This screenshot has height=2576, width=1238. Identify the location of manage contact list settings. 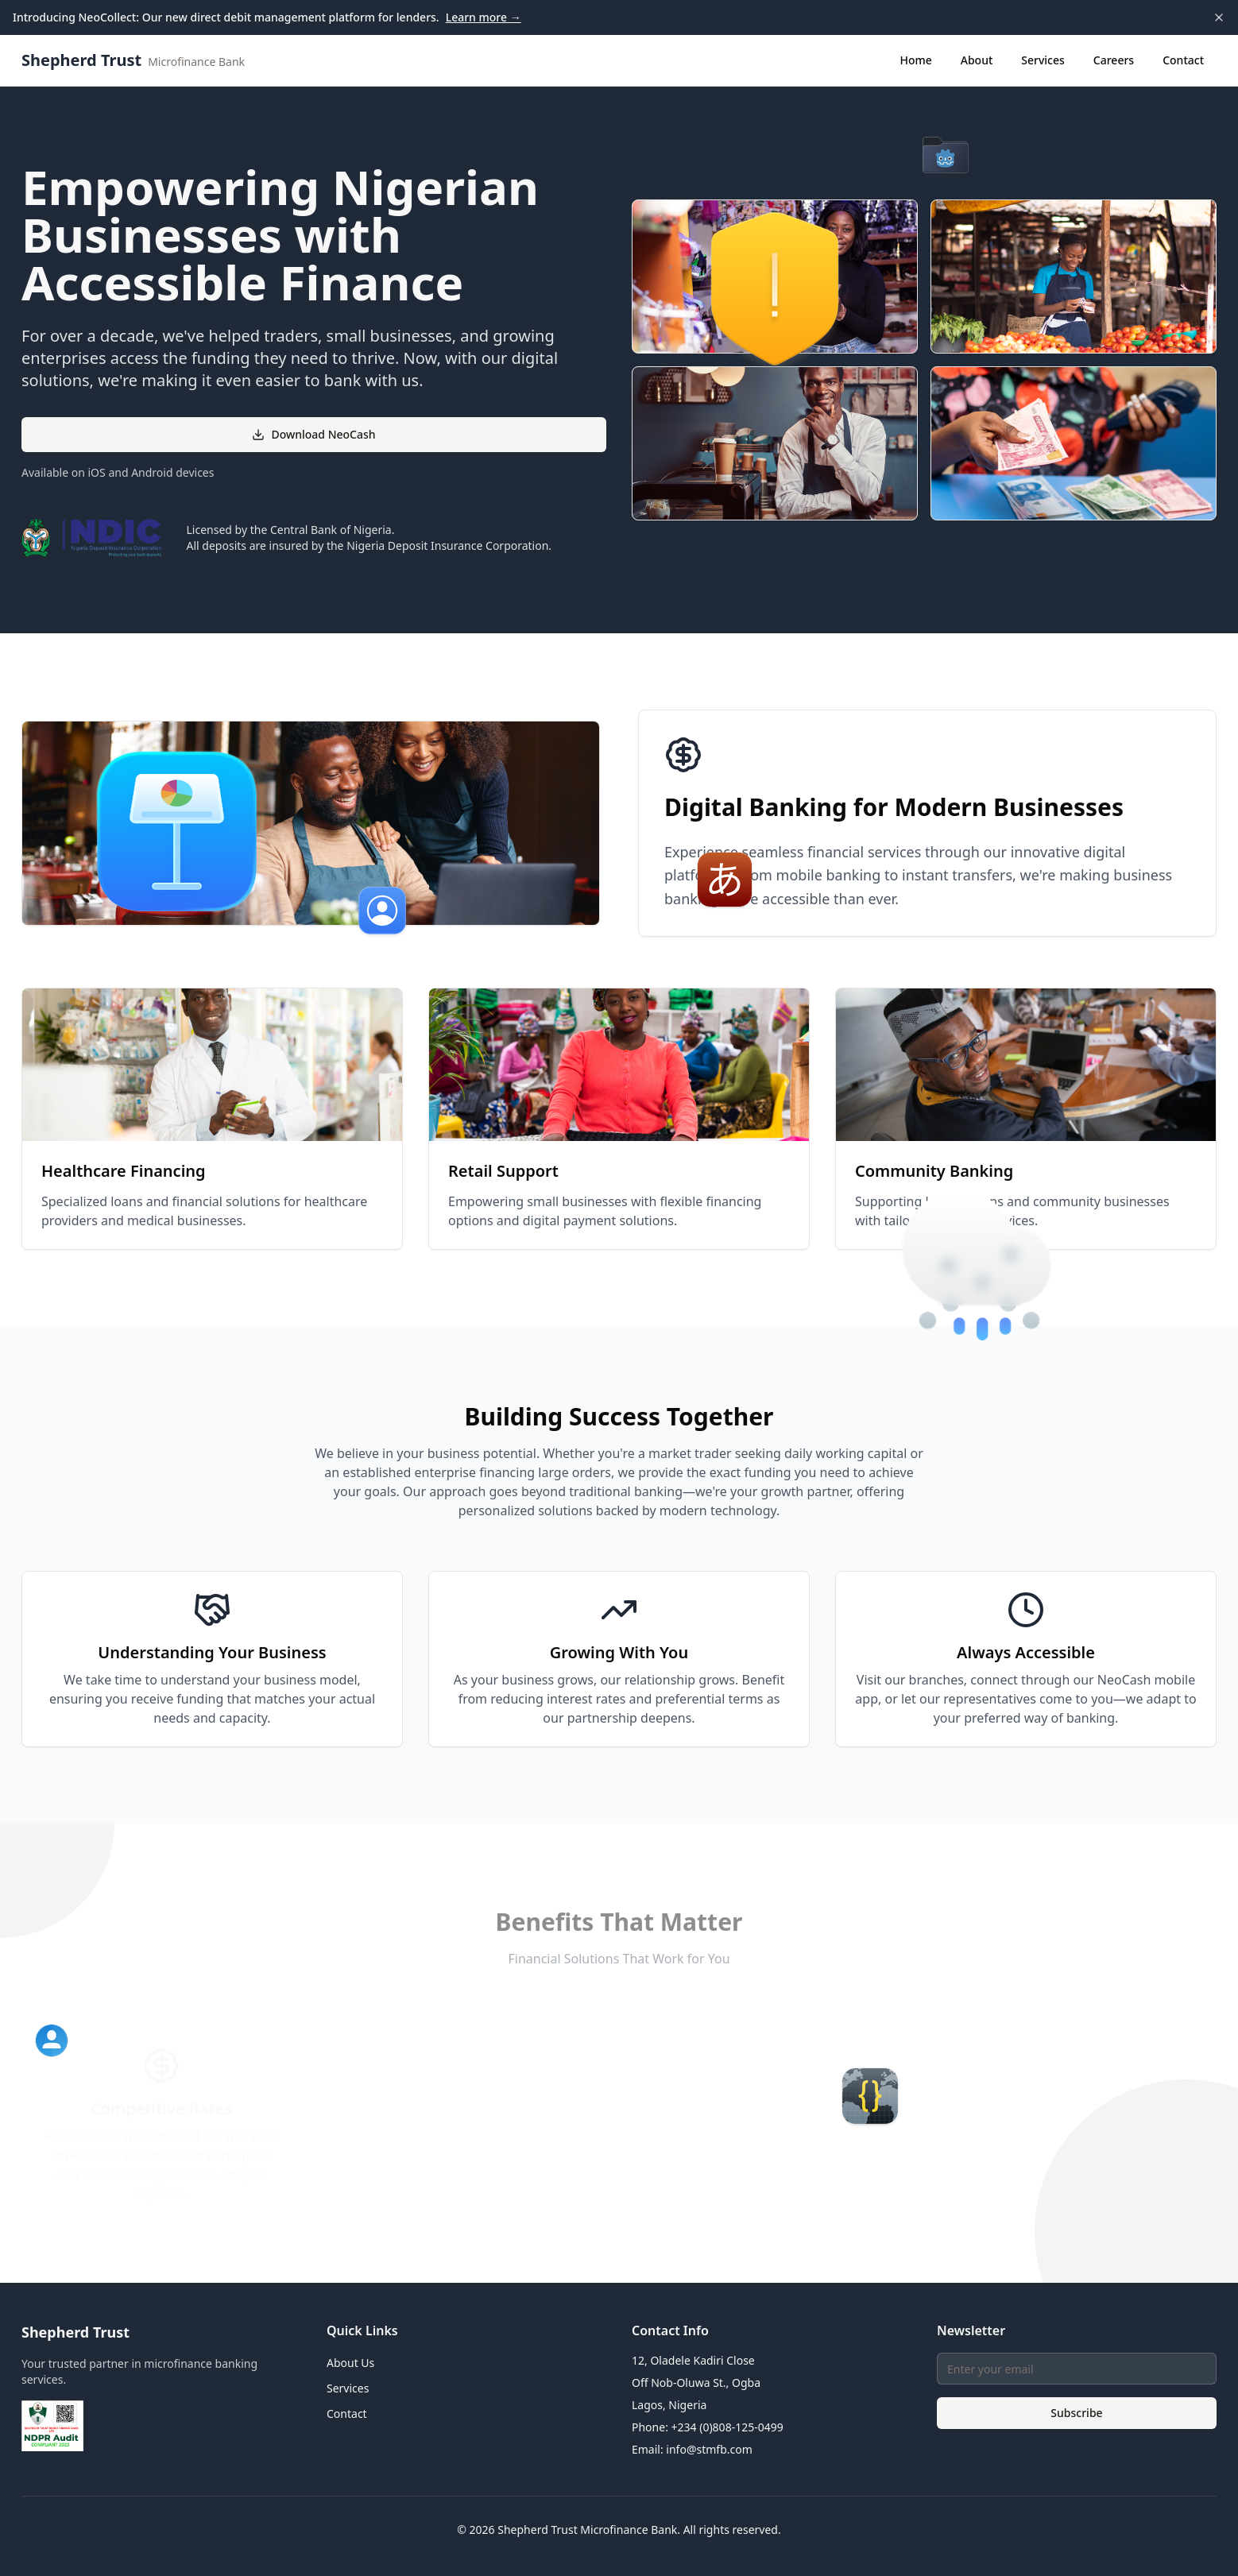
(382, 911).